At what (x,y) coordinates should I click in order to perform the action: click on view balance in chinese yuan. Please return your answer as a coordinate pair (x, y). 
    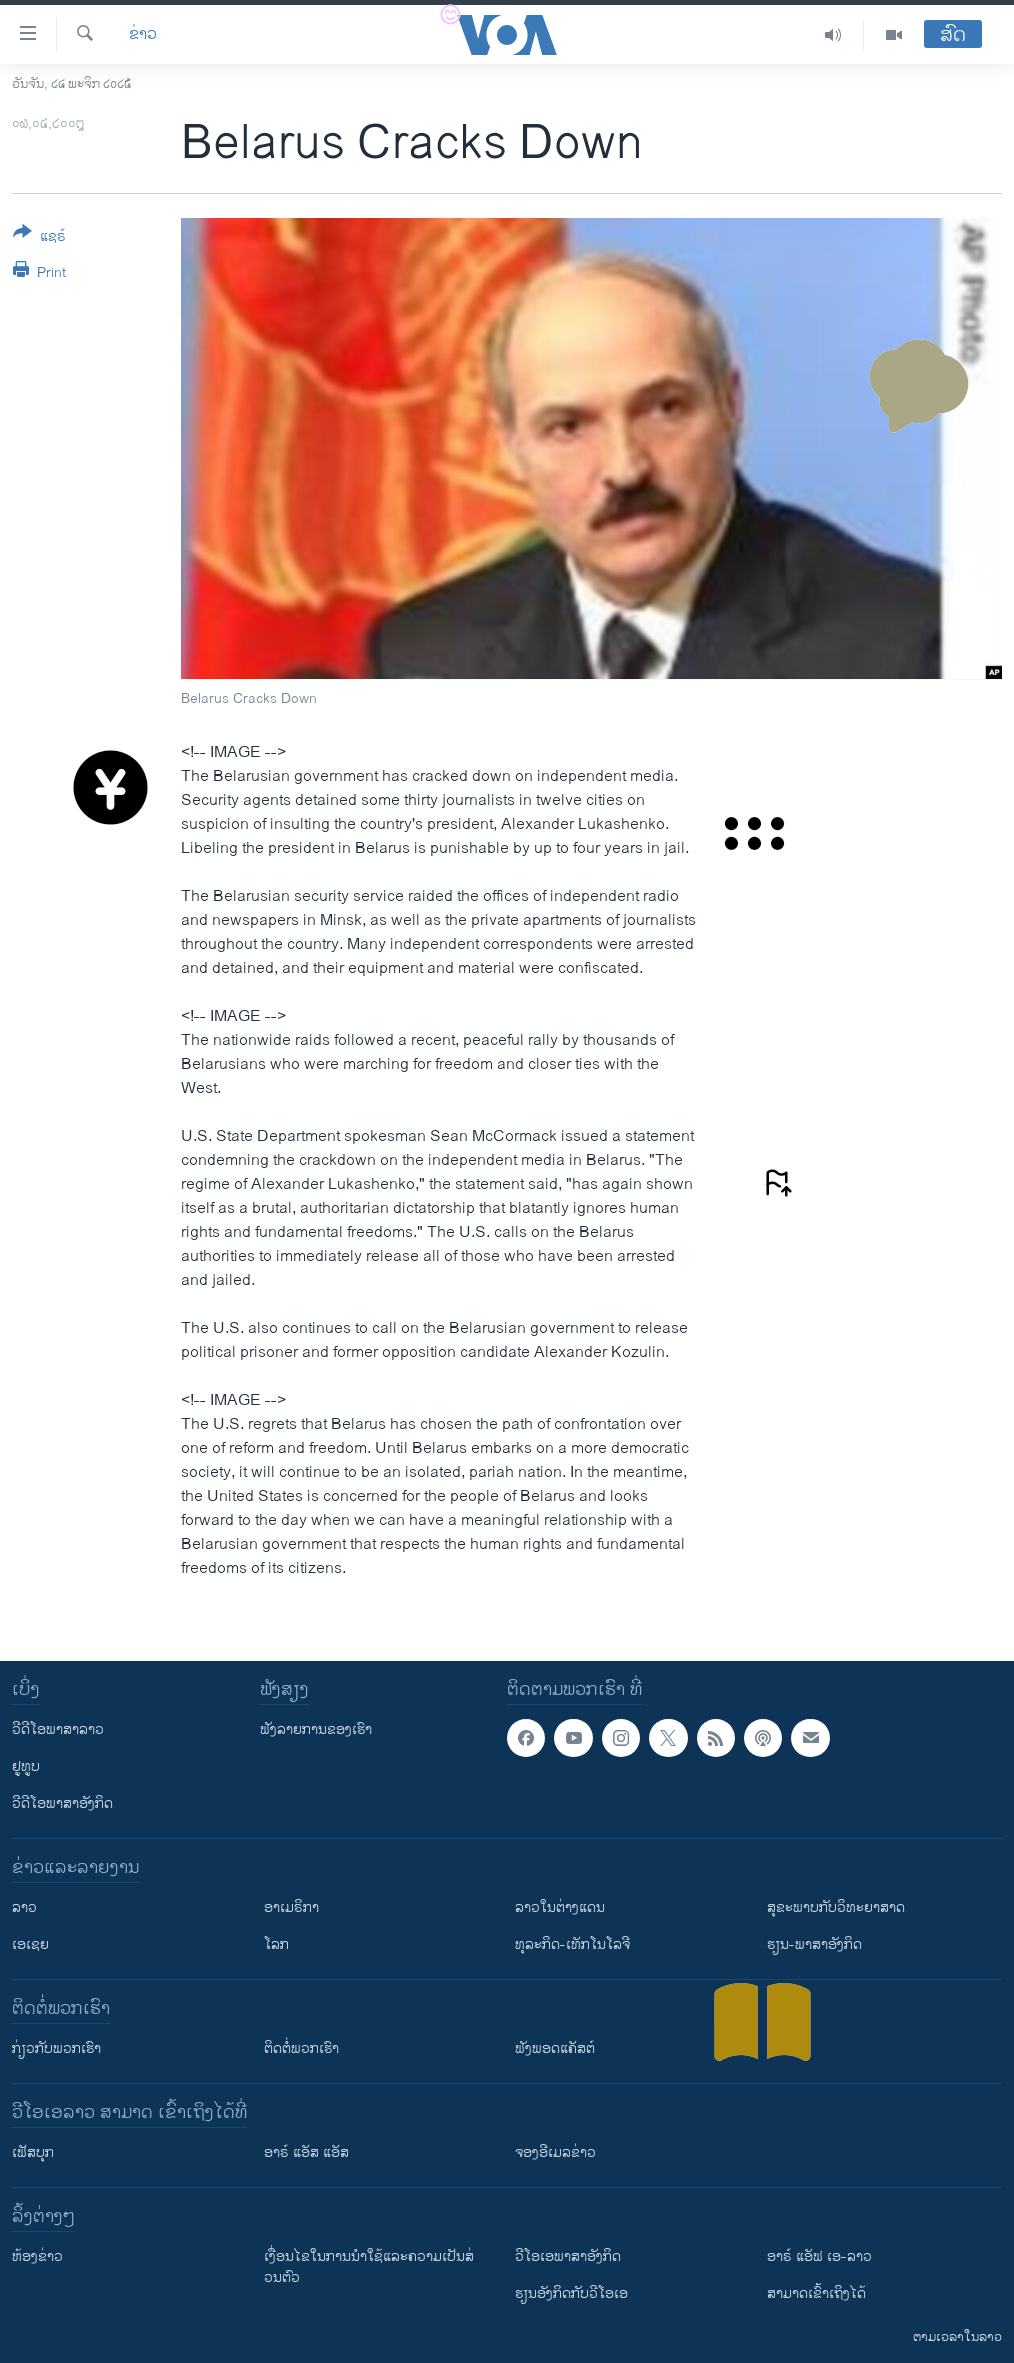
    Looking at the image, I should click on (110, 787).